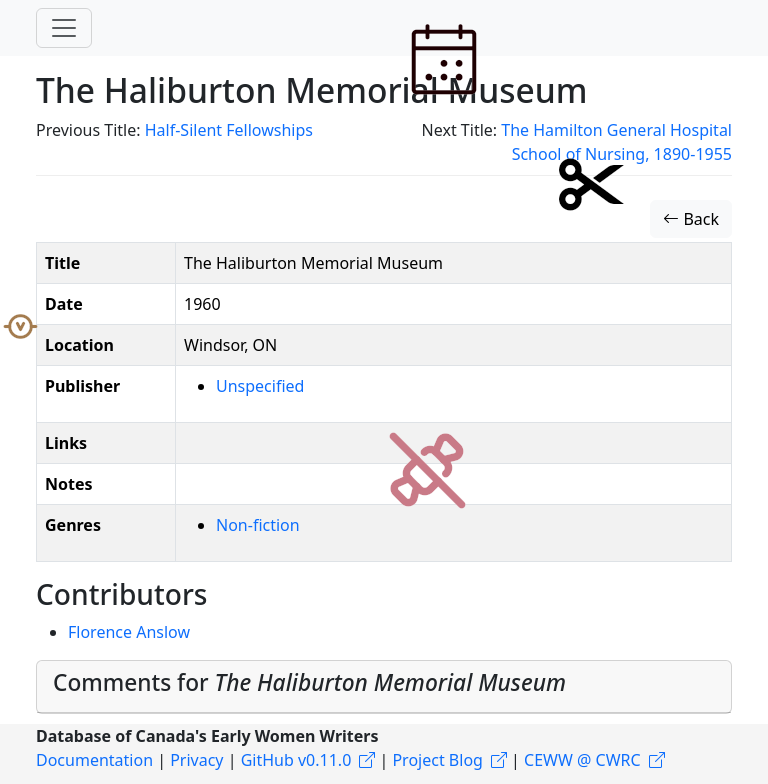 The image size is (768, 784). What do you see at coordinates (427, 470) in the screenshot?
I see `disable candy or sweets mode` at bounding box center [427, 470].